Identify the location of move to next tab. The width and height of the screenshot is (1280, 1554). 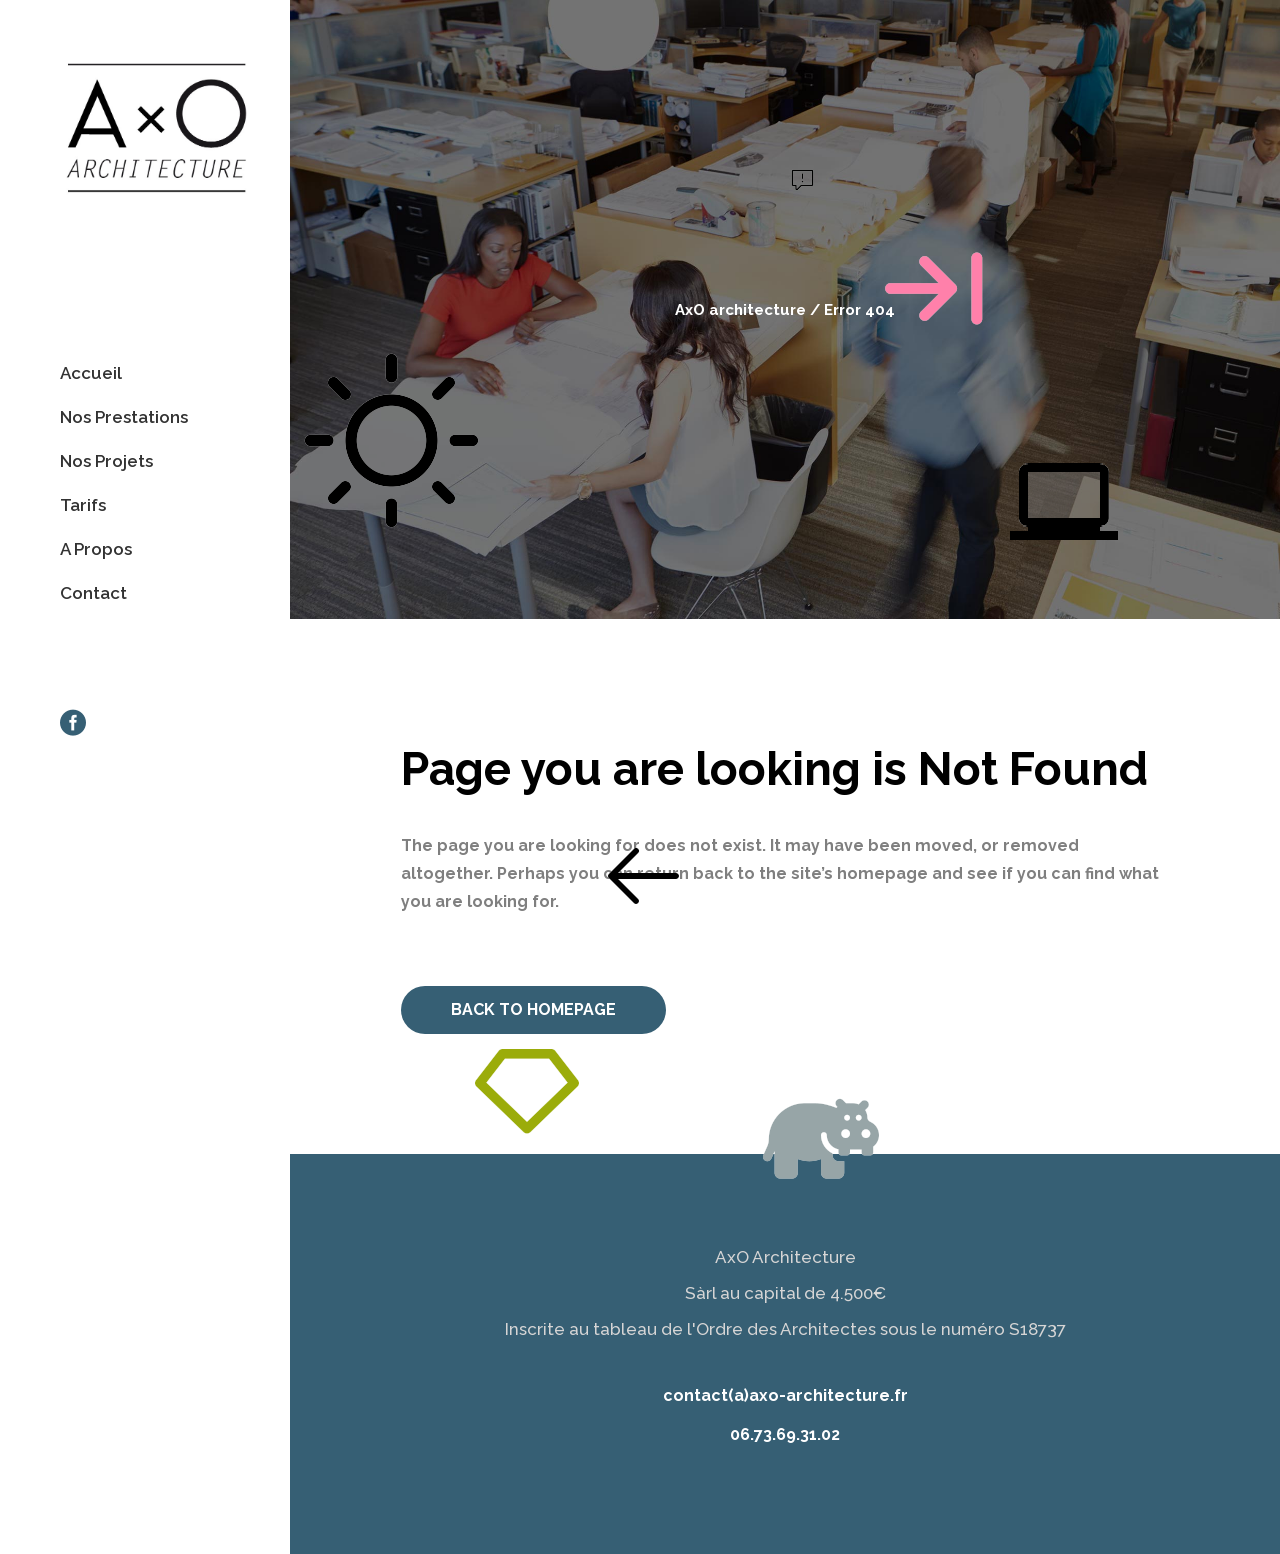
(935, 288).